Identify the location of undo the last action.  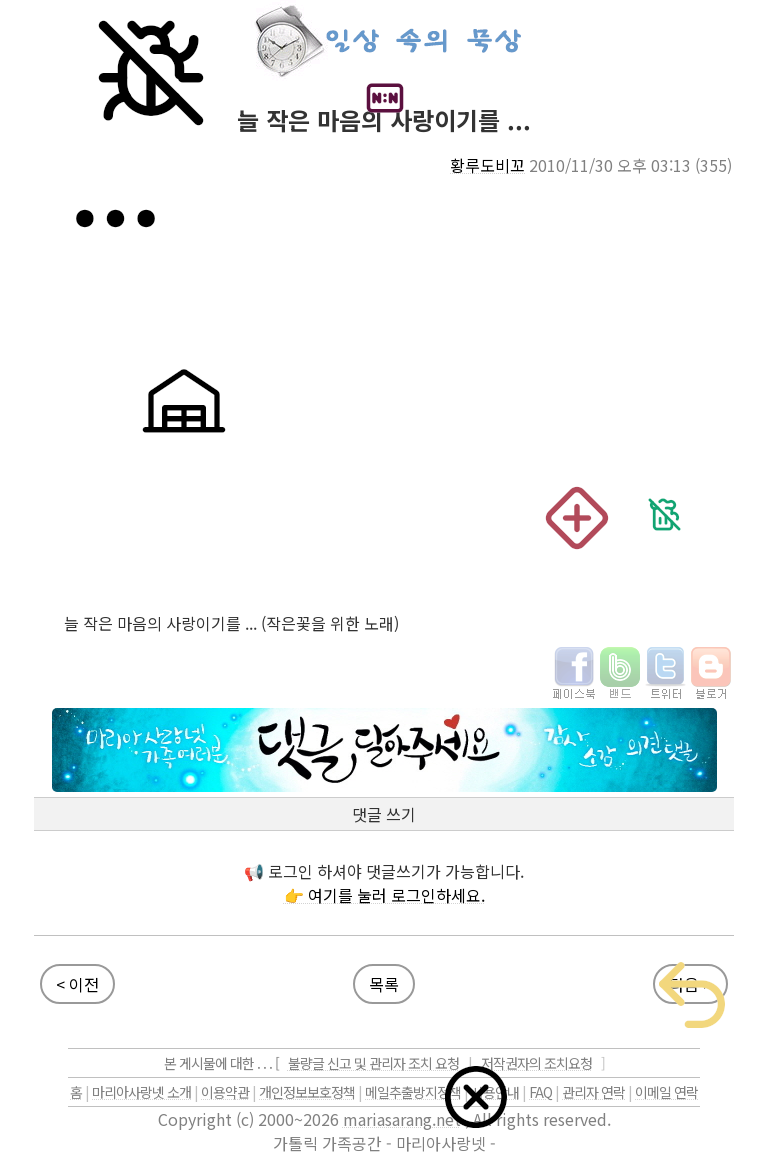
(692, 995).